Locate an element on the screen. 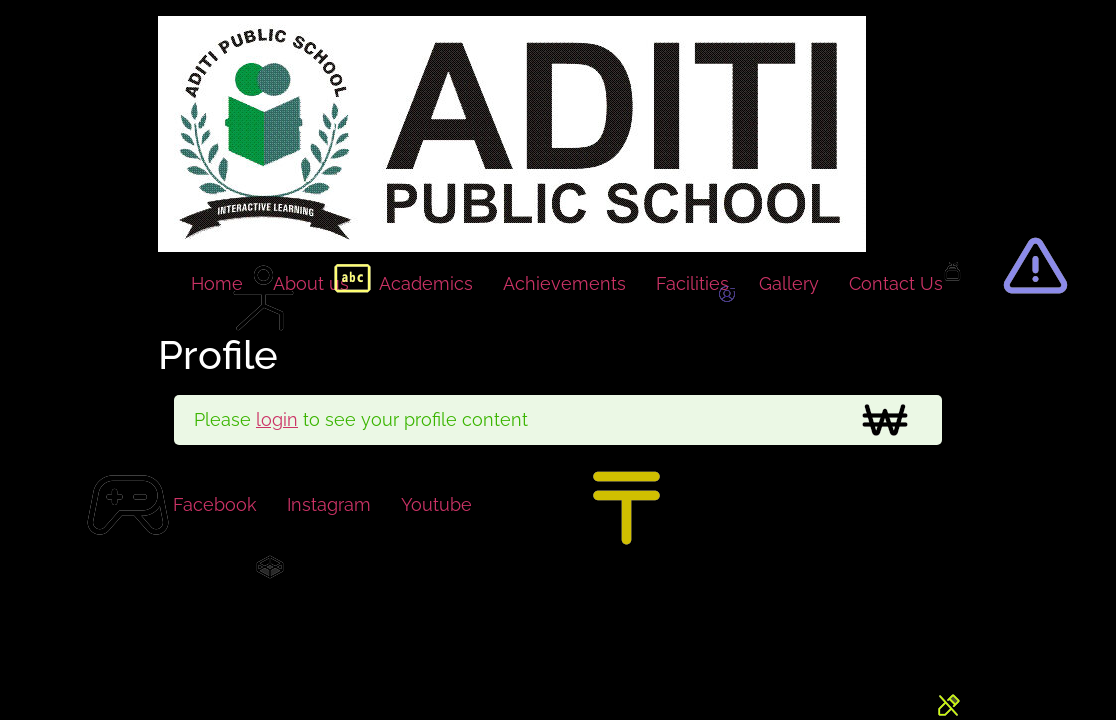 Image resolution: width=1116 pixels, height=720 pixels. access hand washing or hygiene instructions is located at coordinates (952, 271).